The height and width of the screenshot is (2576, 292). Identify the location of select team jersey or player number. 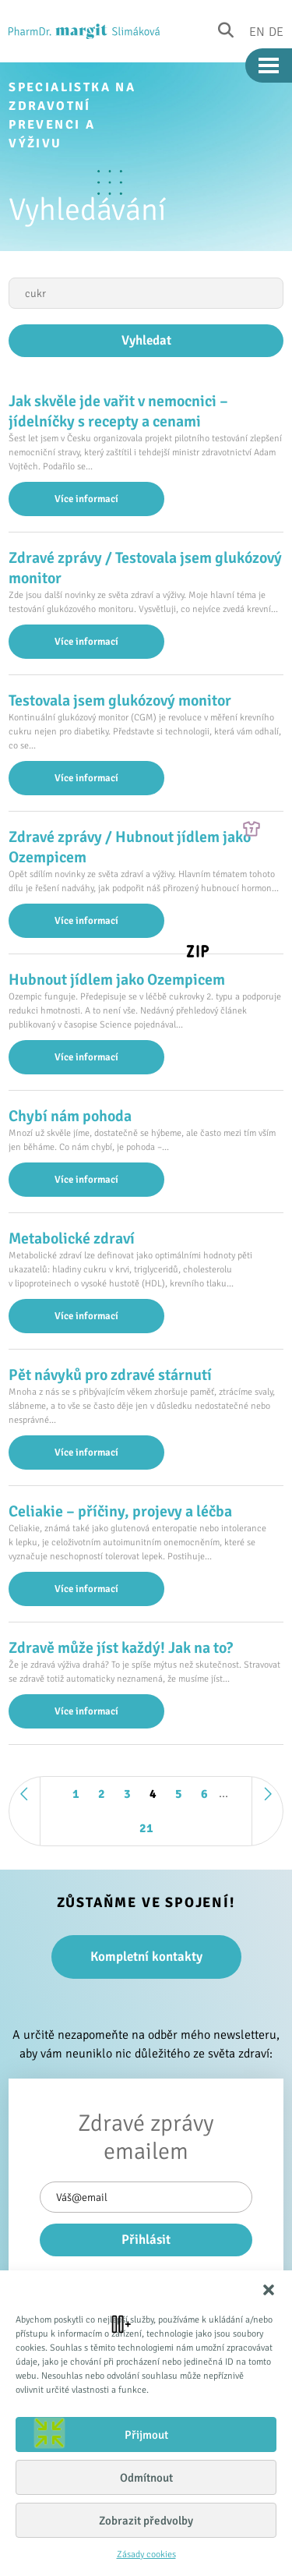
(252, 829).